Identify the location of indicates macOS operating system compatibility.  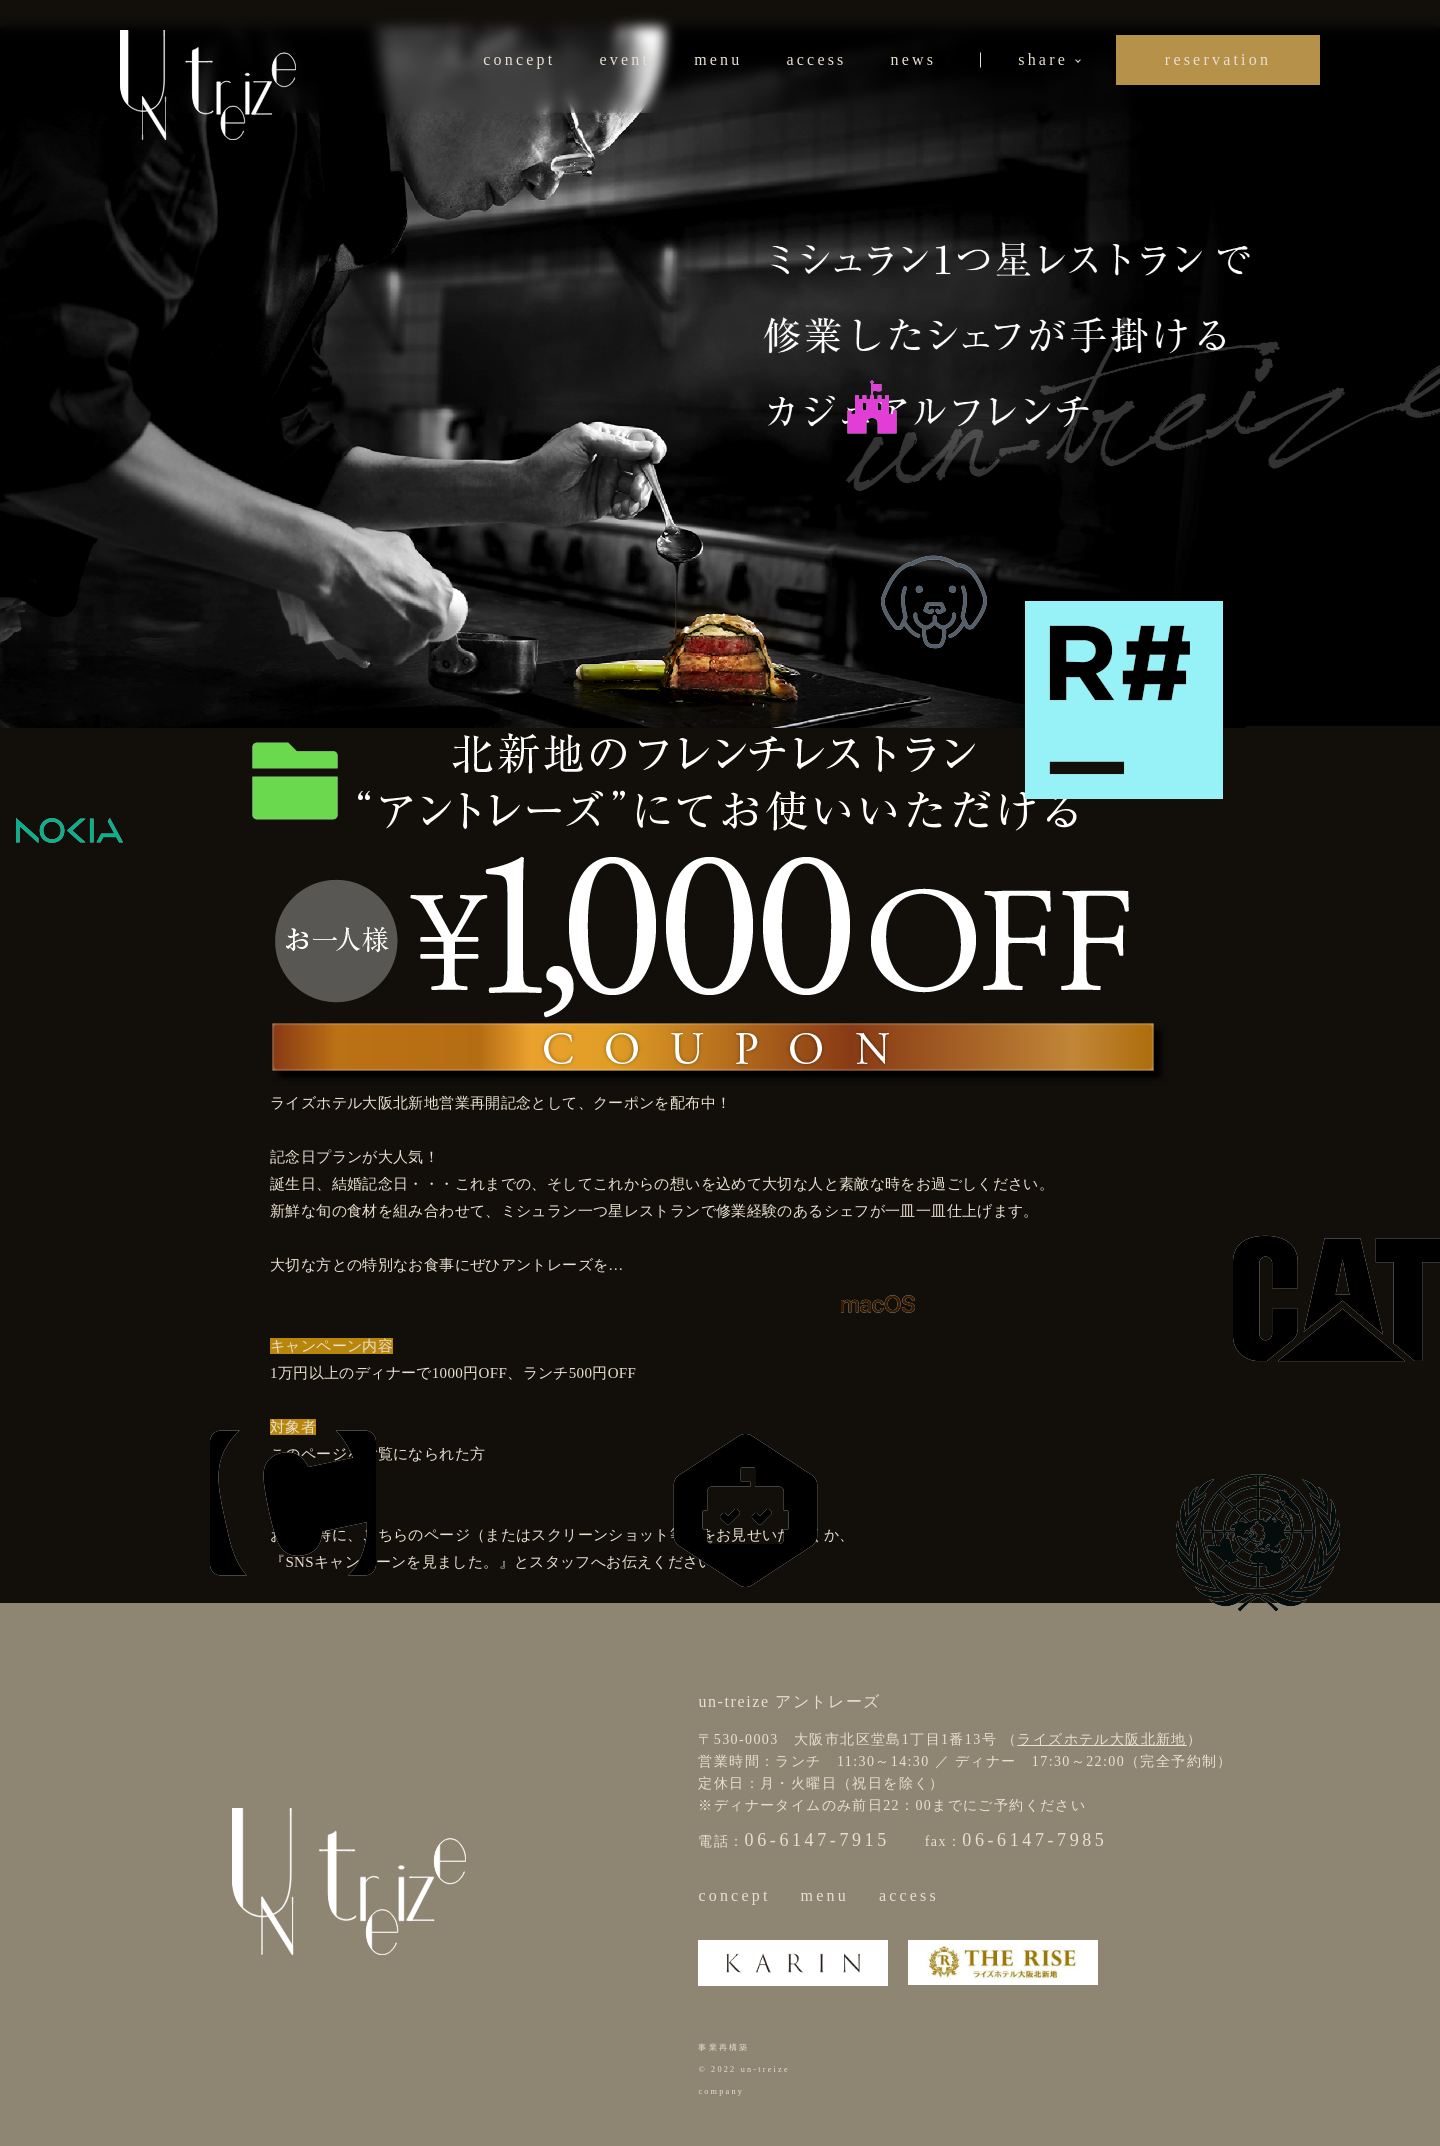
(878, 1304).